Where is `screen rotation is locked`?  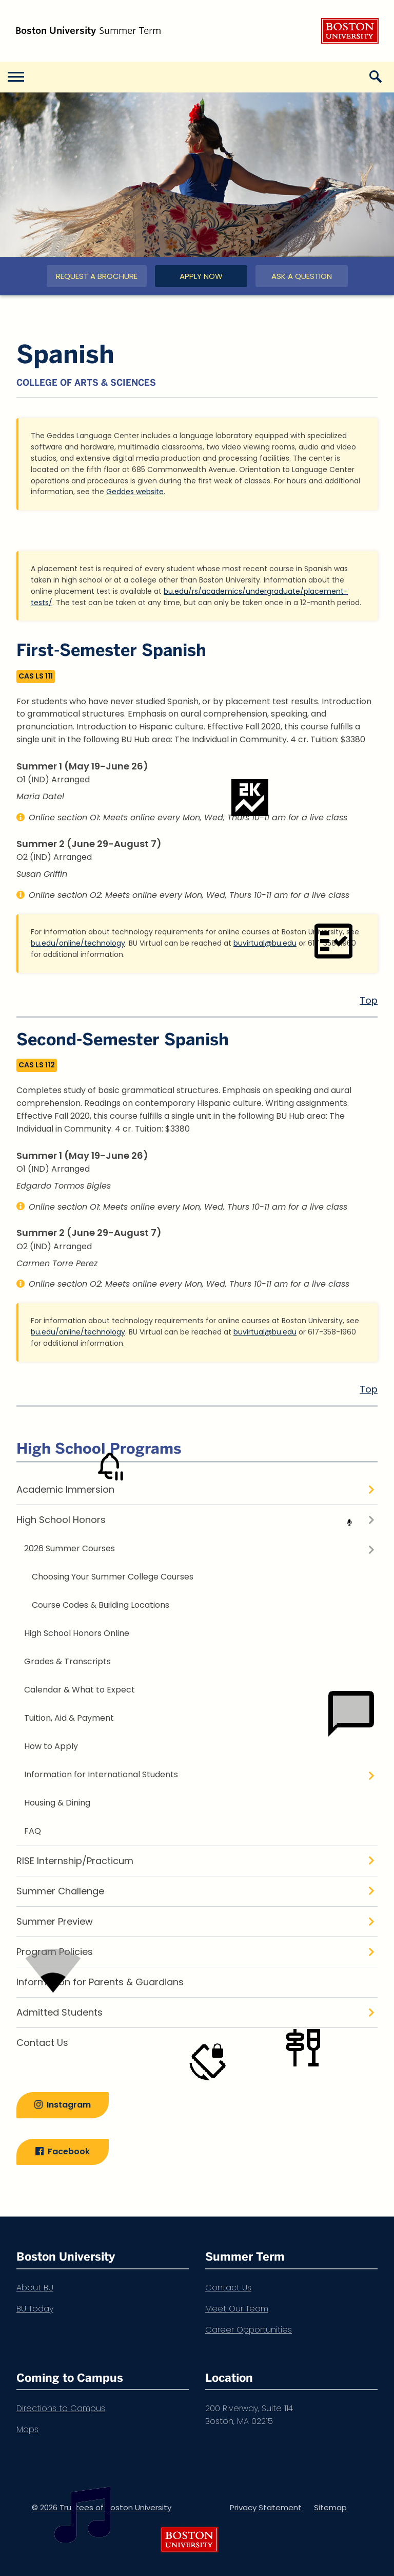
screen rotation is locked is located at coordinates (208, 2061).